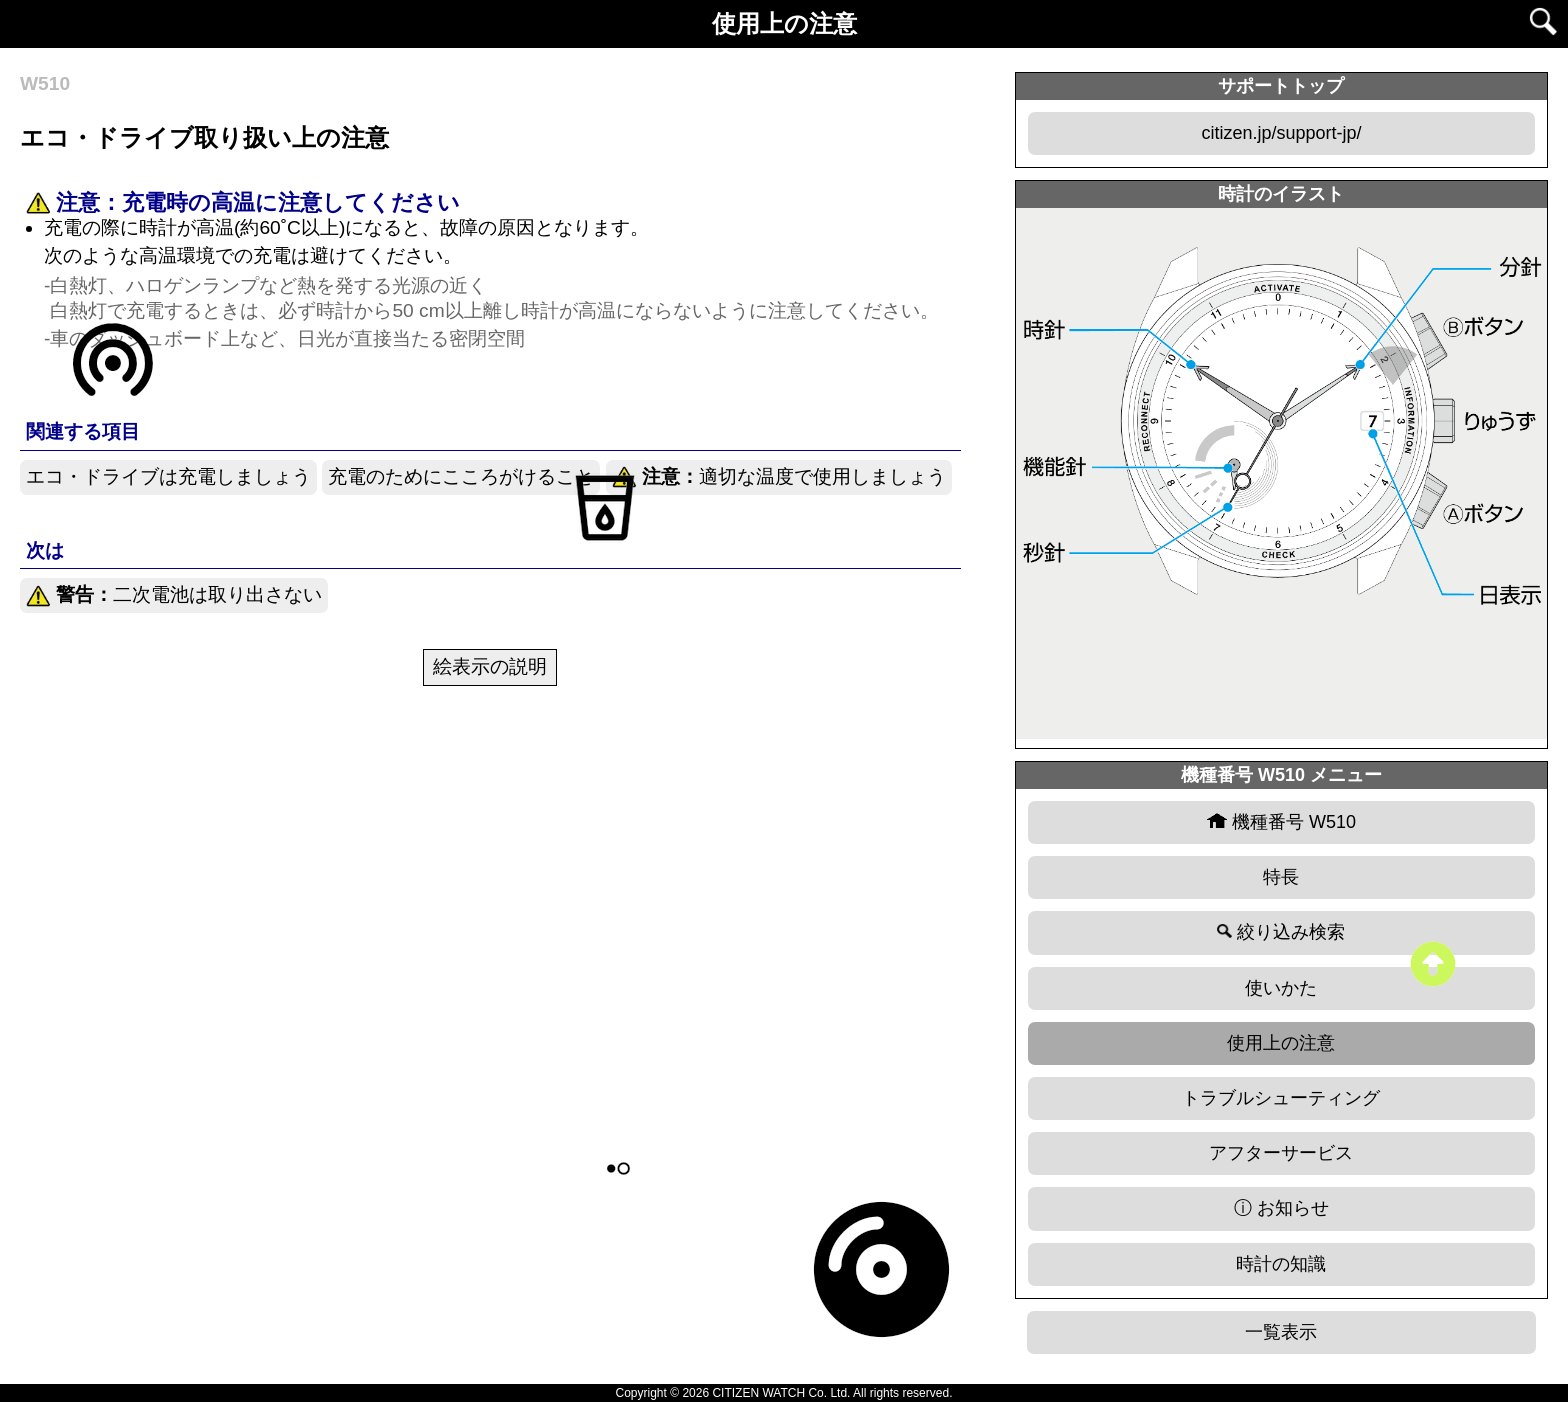 This screenshot has height=1402, width=1568. Describe the element at coordinates (618, 1168) in the screenshot. I see `indicates weak HDR signal or low HDR quality` at that location.